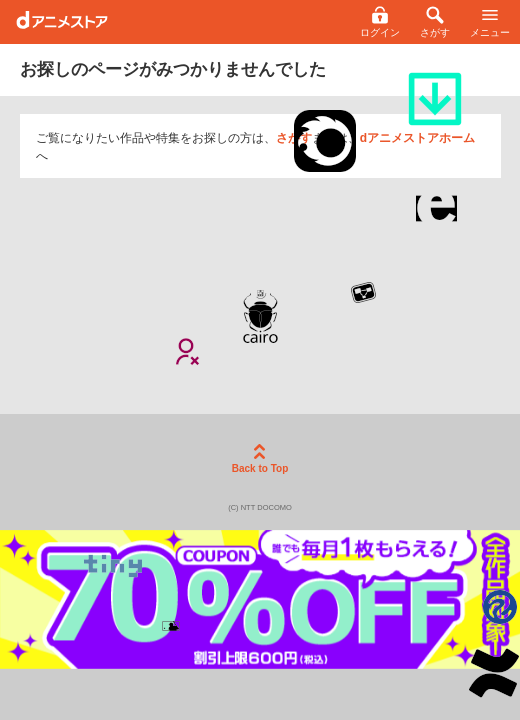 This screenshot has width=520, height=720. Describe the element at coordinates (325, 141) in the screenshot. I see `corona renderer application logo` at that location.